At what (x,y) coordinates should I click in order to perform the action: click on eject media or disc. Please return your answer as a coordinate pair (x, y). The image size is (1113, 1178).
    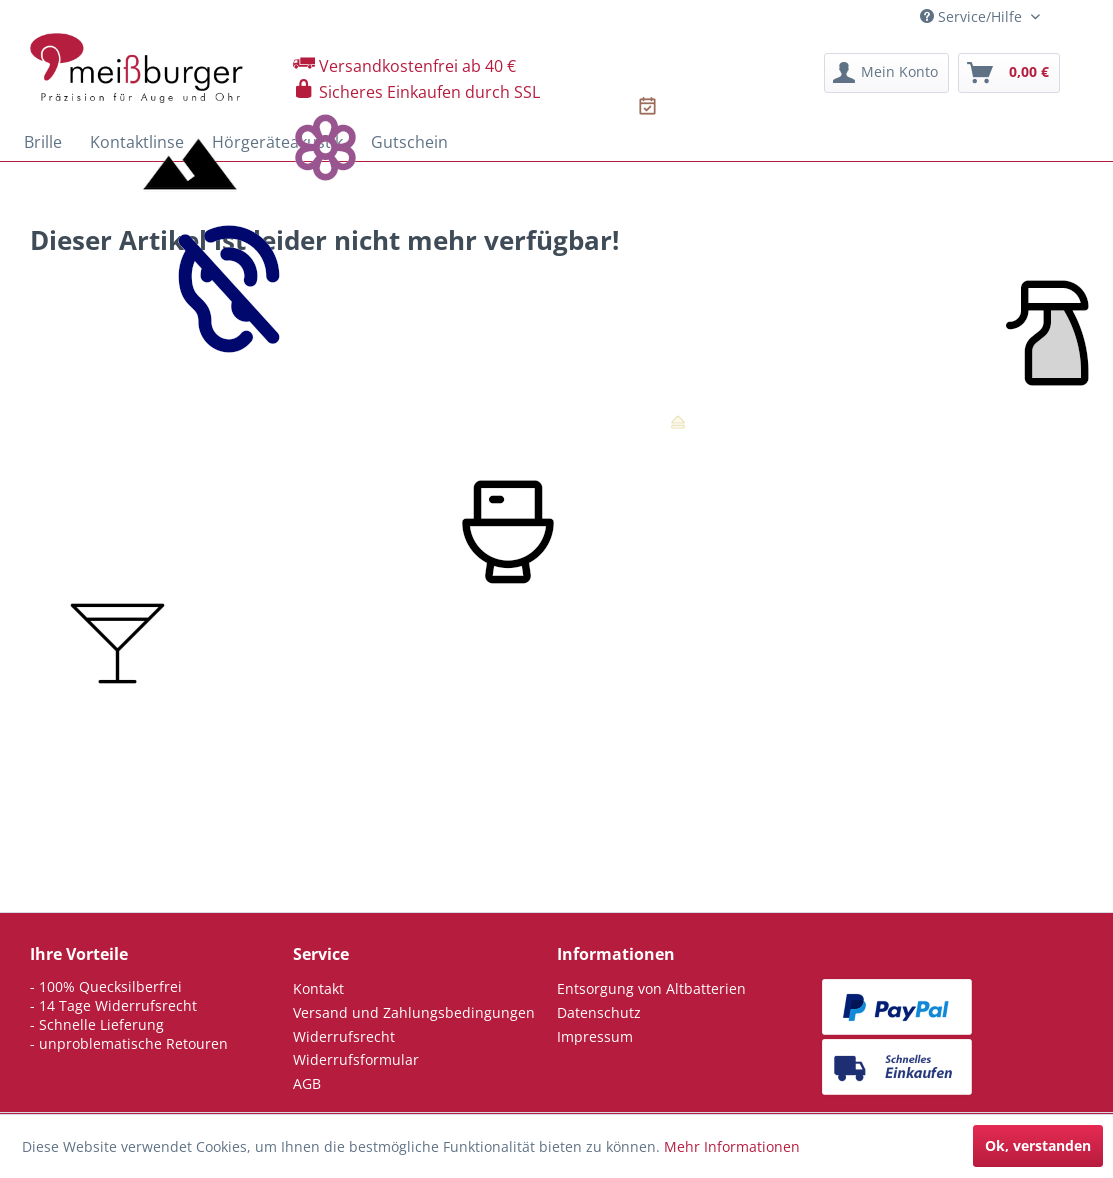
    Looking at the image, I should click on (678, 423).